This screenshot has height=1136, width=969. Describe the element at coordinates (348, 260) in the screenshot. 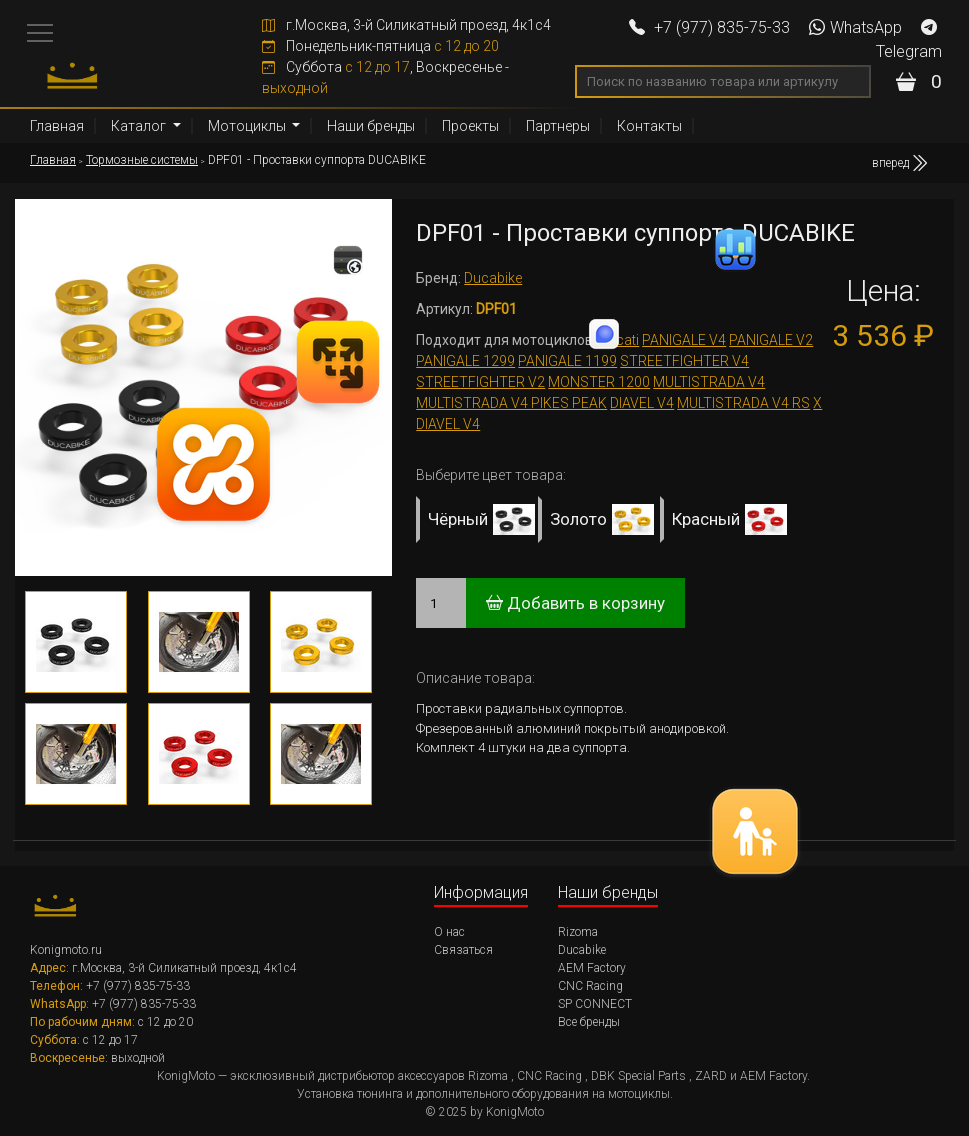

I see `configure web server network settings` at that location.